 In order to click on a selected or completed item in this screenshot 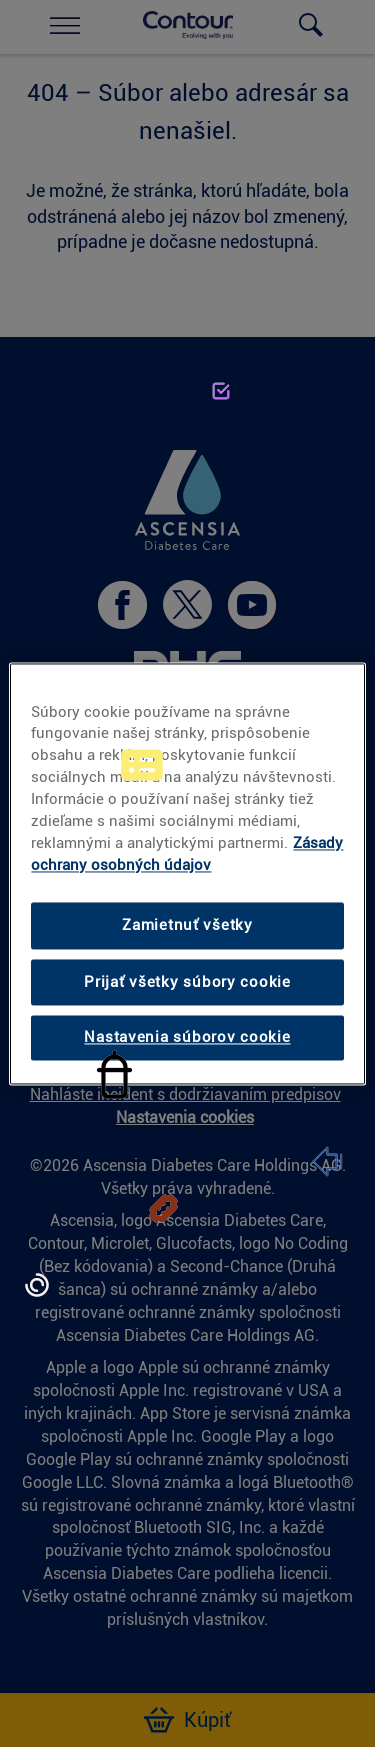, I will do `click(221, 391)`.